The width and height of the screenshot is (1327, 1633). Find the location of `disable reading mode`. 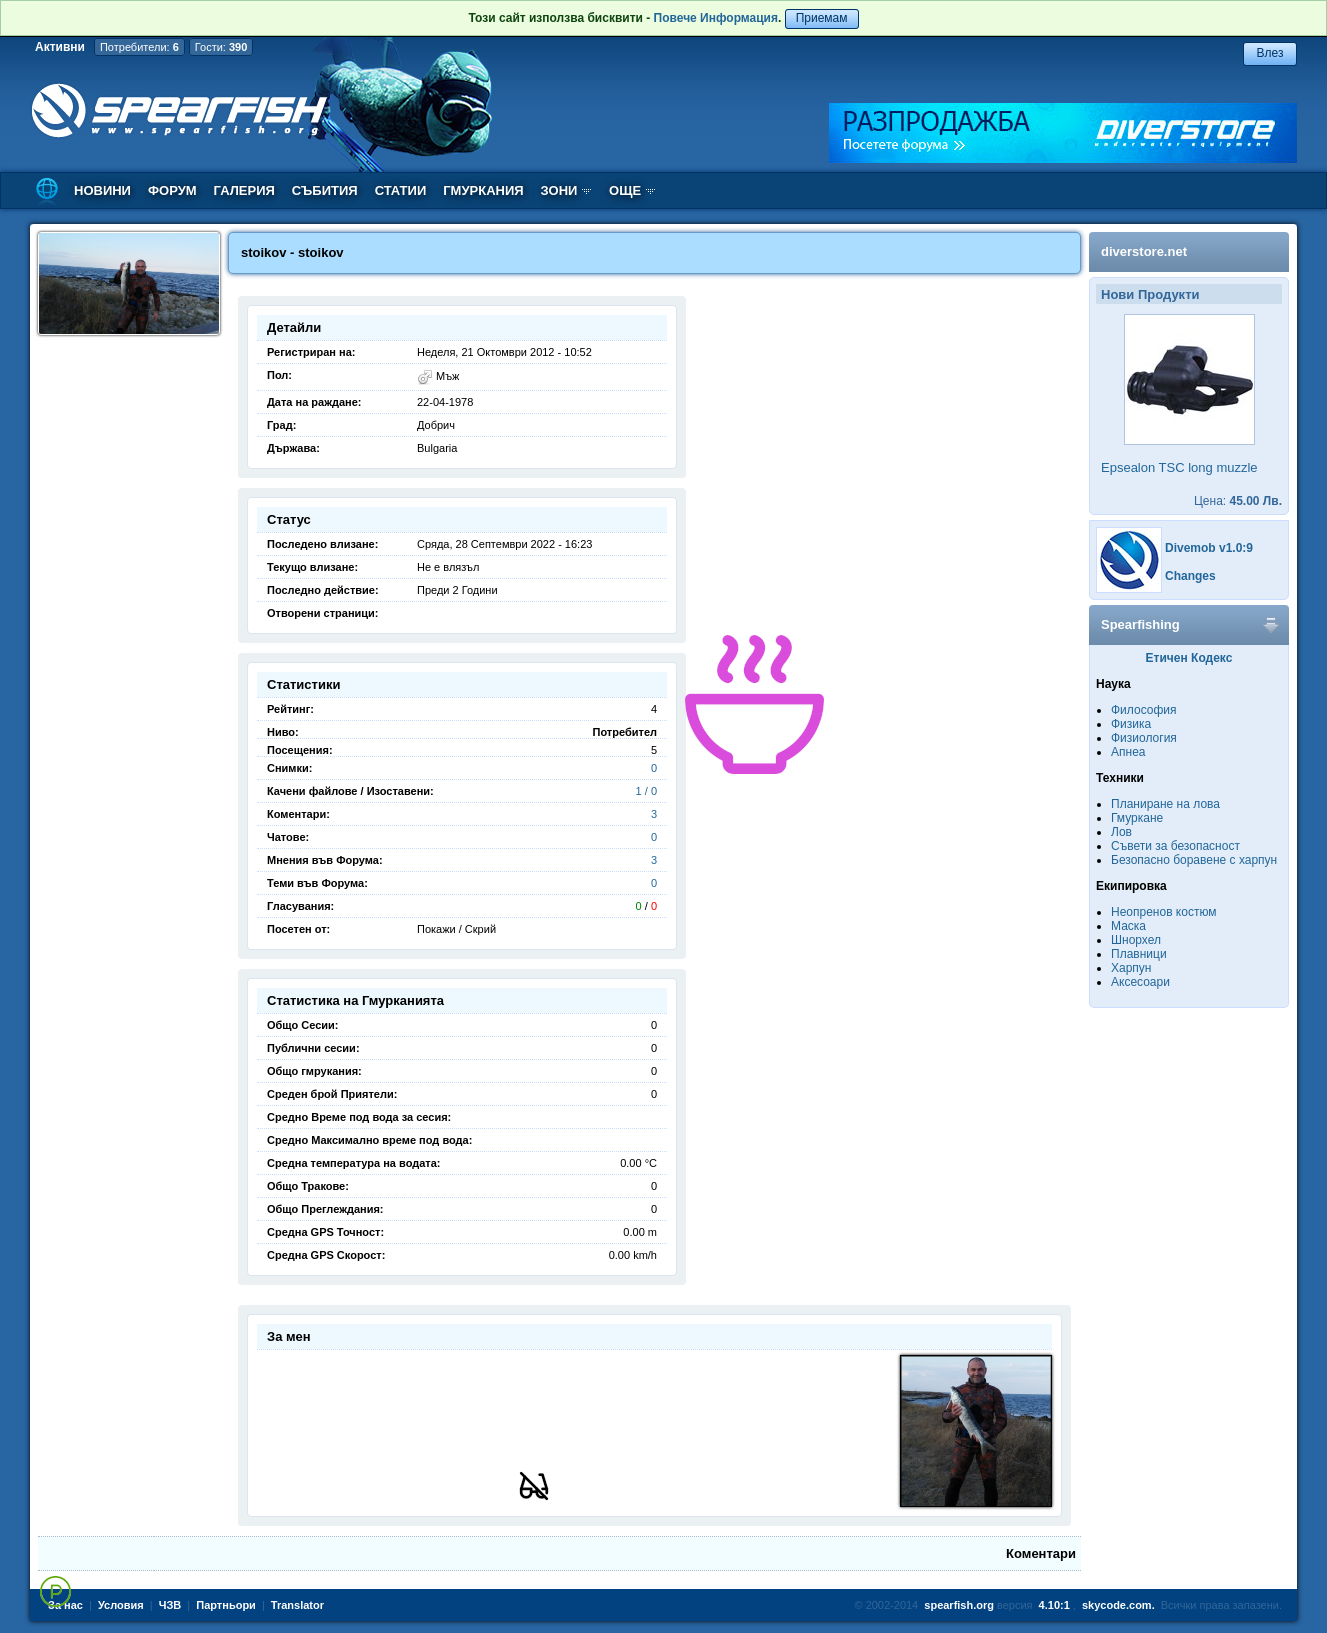

disable reading mode is located at coordinates (534, 1486).